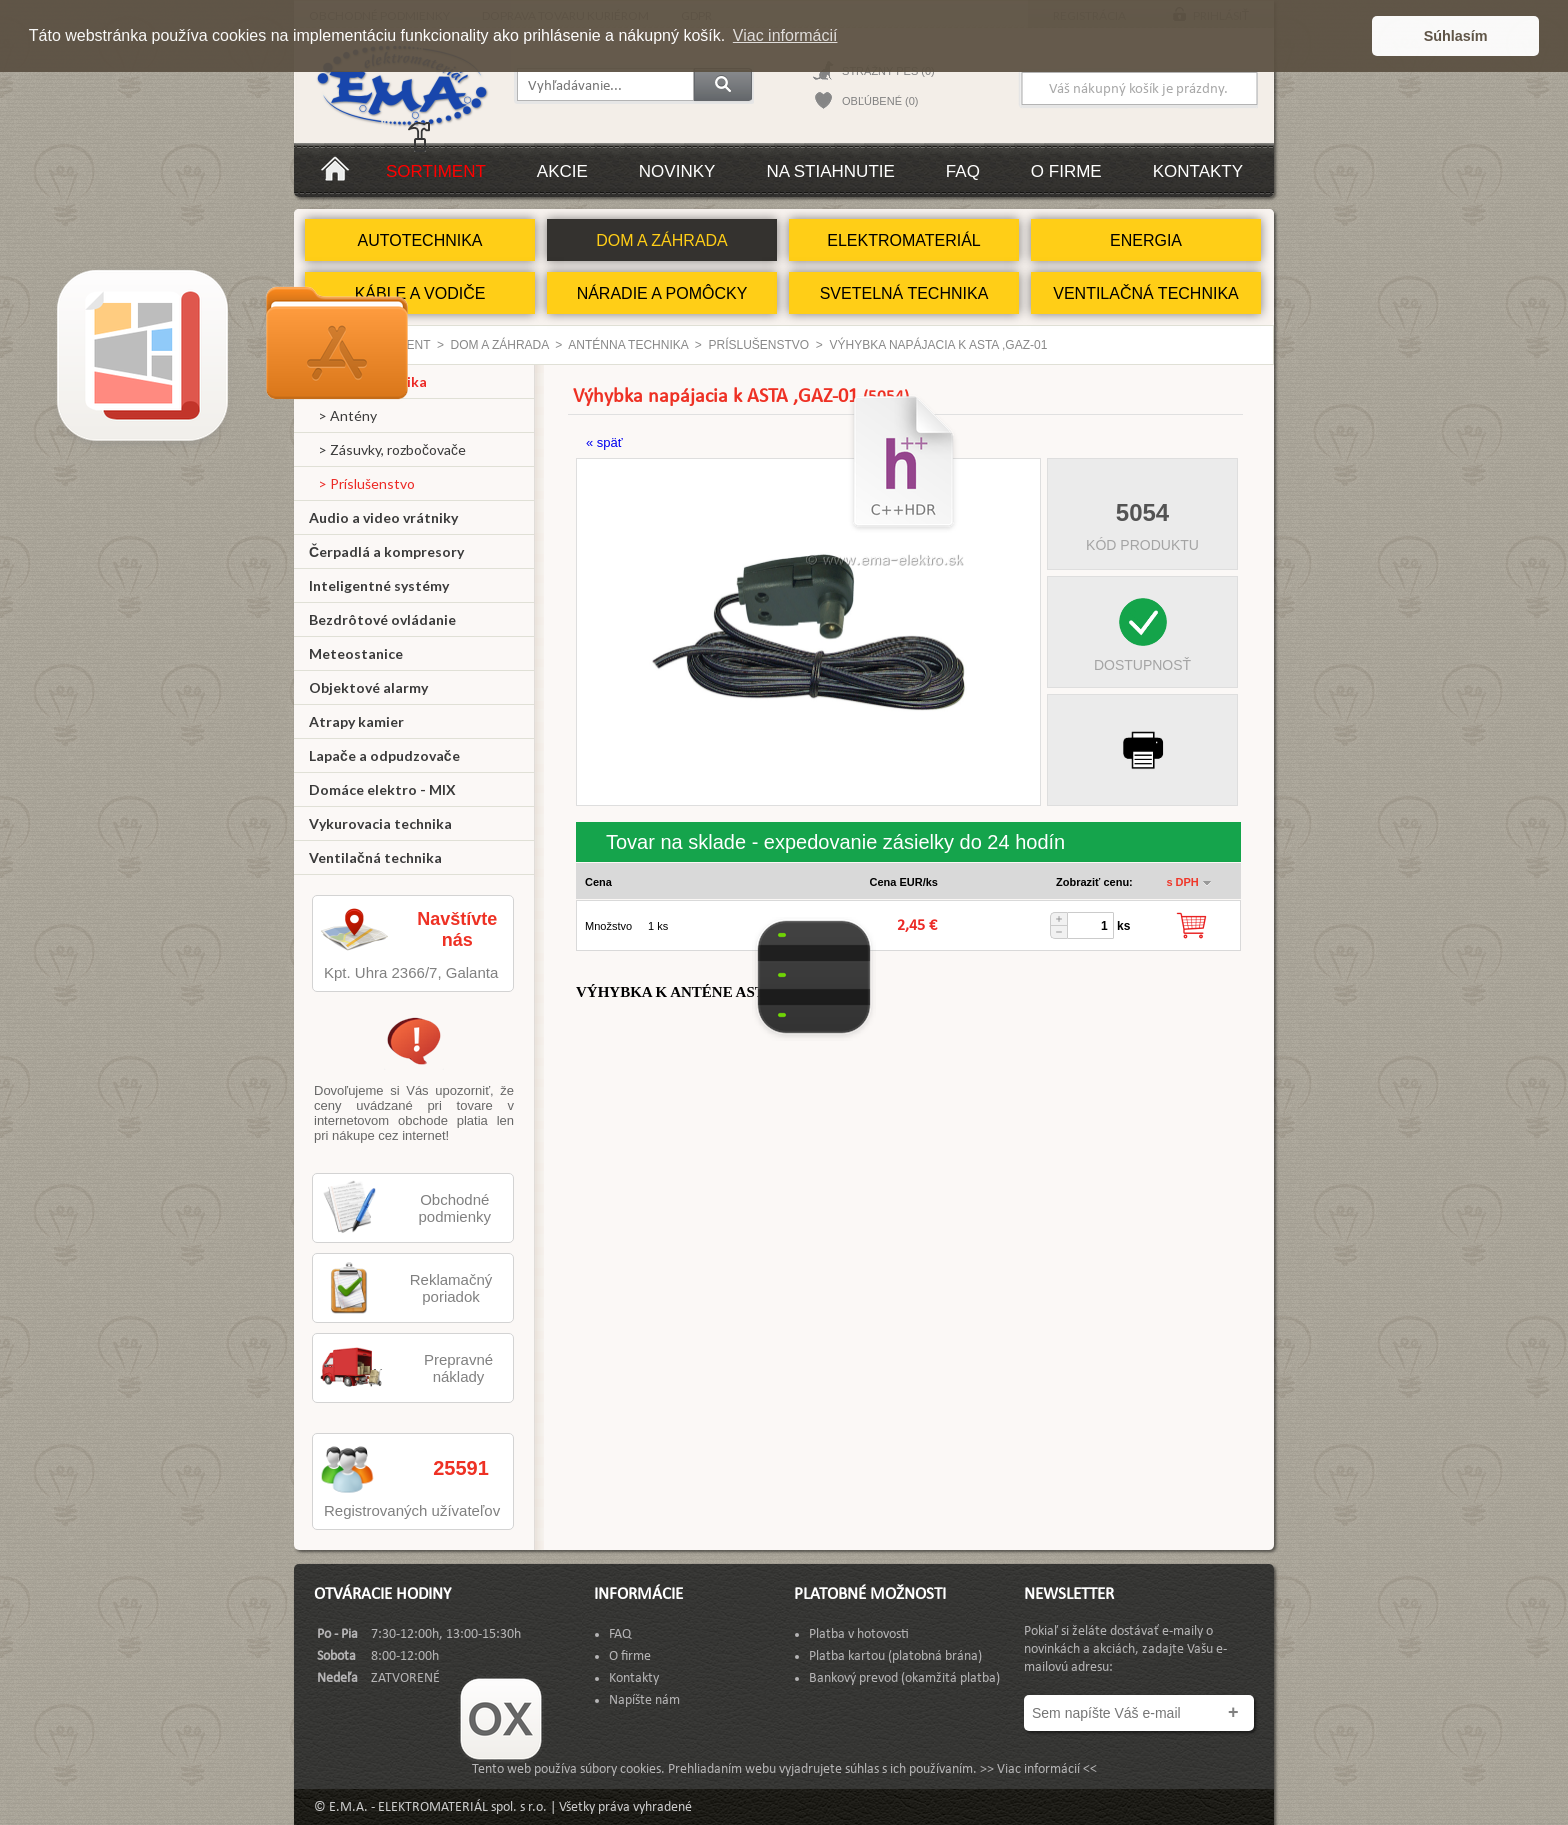  What do you see at coordinates (337, 343) in the screenshot?
I see `open templates folder` at bounding box center [337, 343].